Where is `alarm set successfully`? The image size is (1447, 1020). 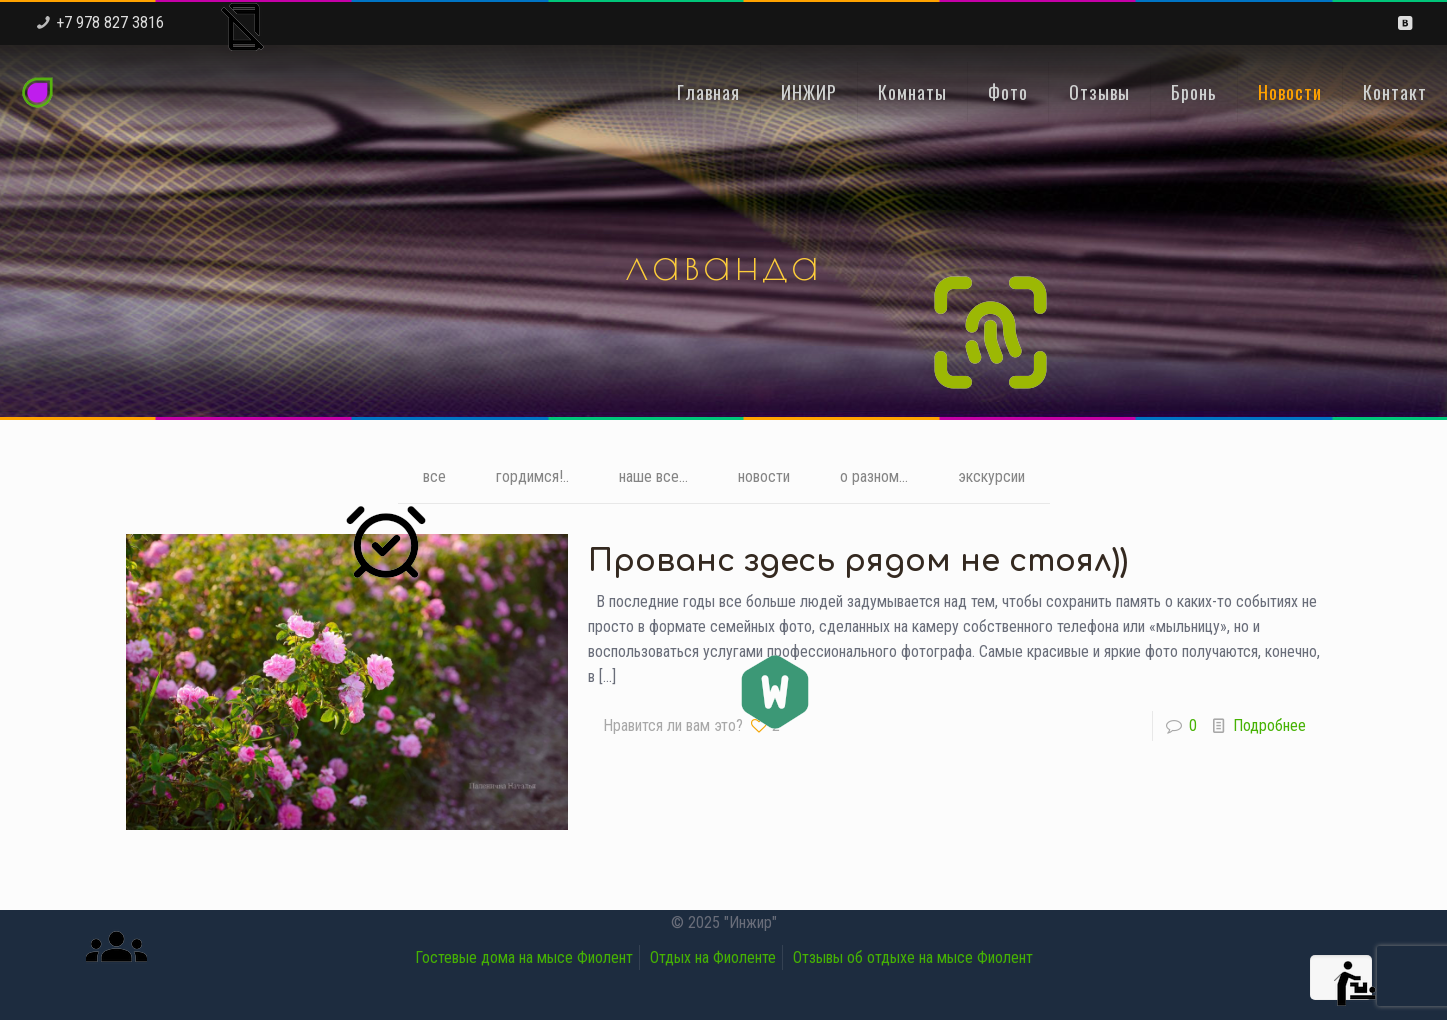 alarm set successfully is located at coordinates (386, 542).